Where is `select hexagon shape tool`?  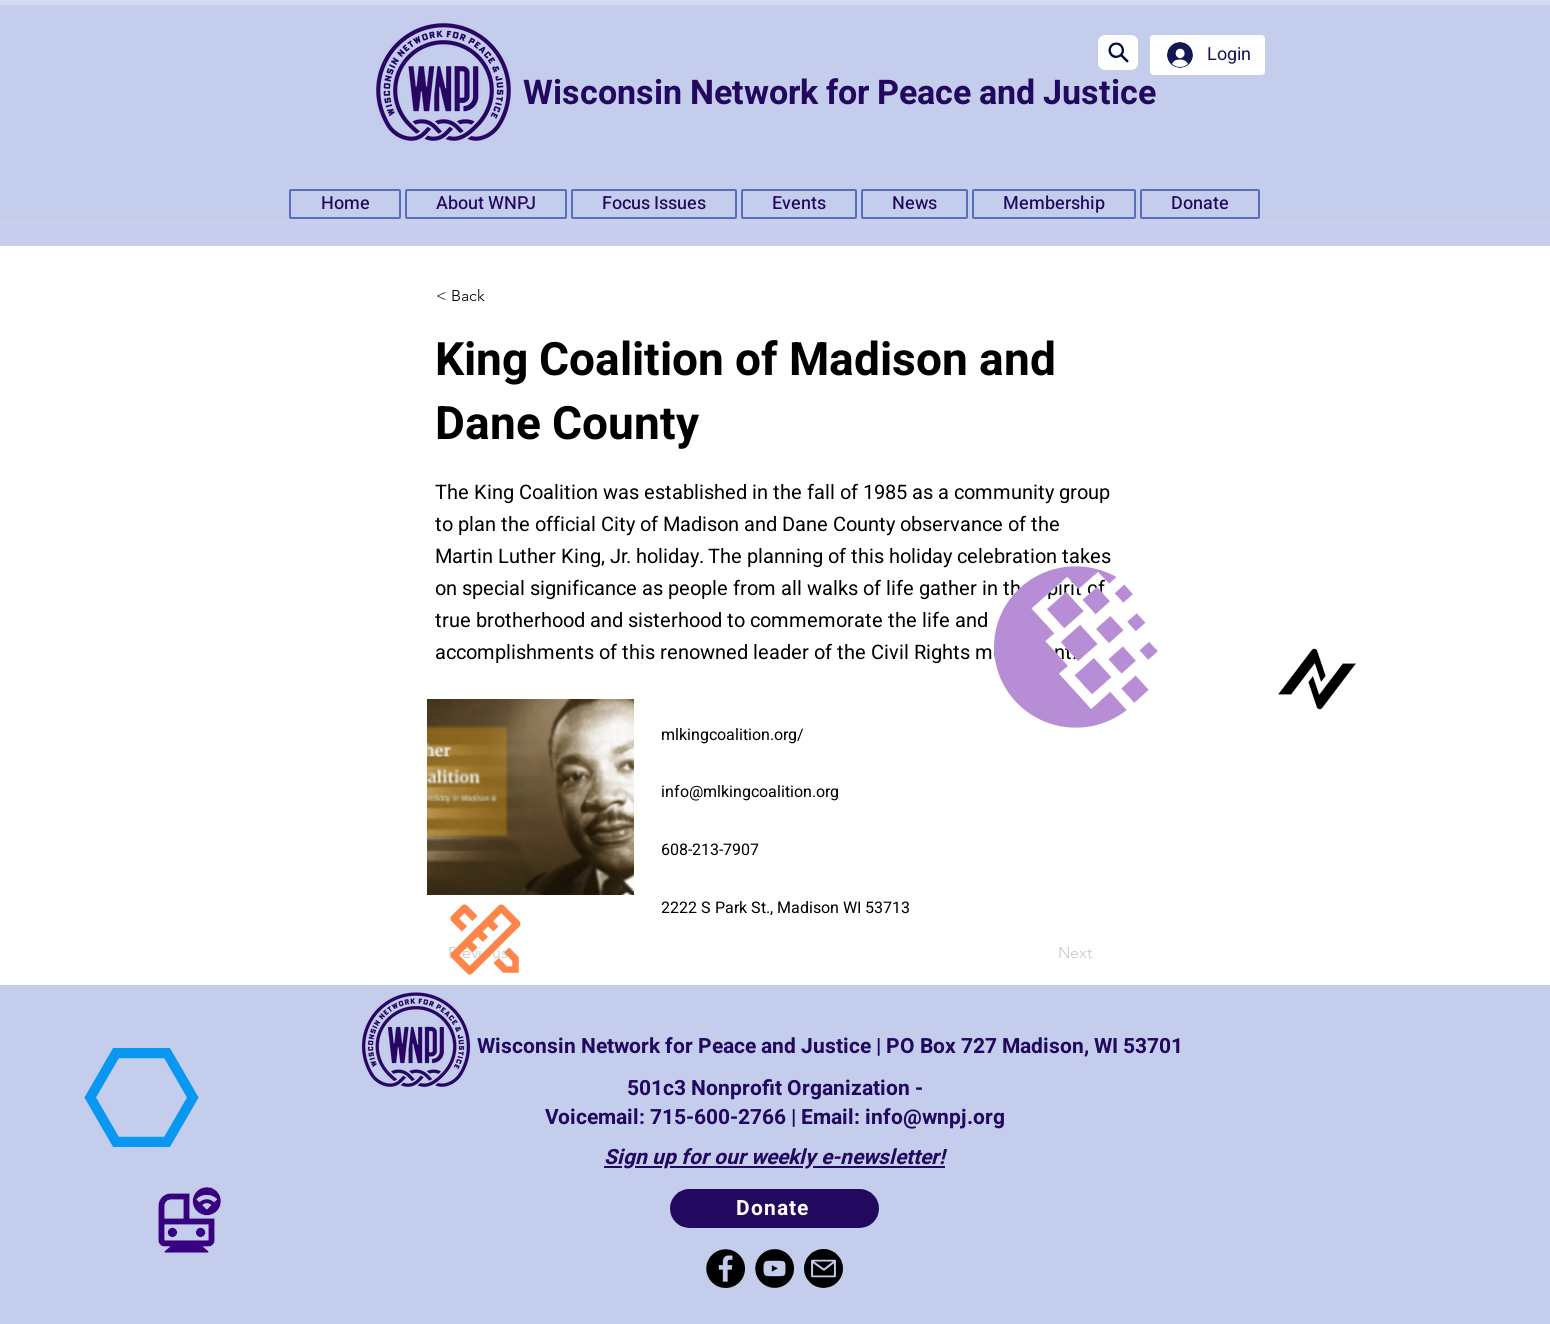 select hexagon shape tool is located at coordinates (141, 1097).